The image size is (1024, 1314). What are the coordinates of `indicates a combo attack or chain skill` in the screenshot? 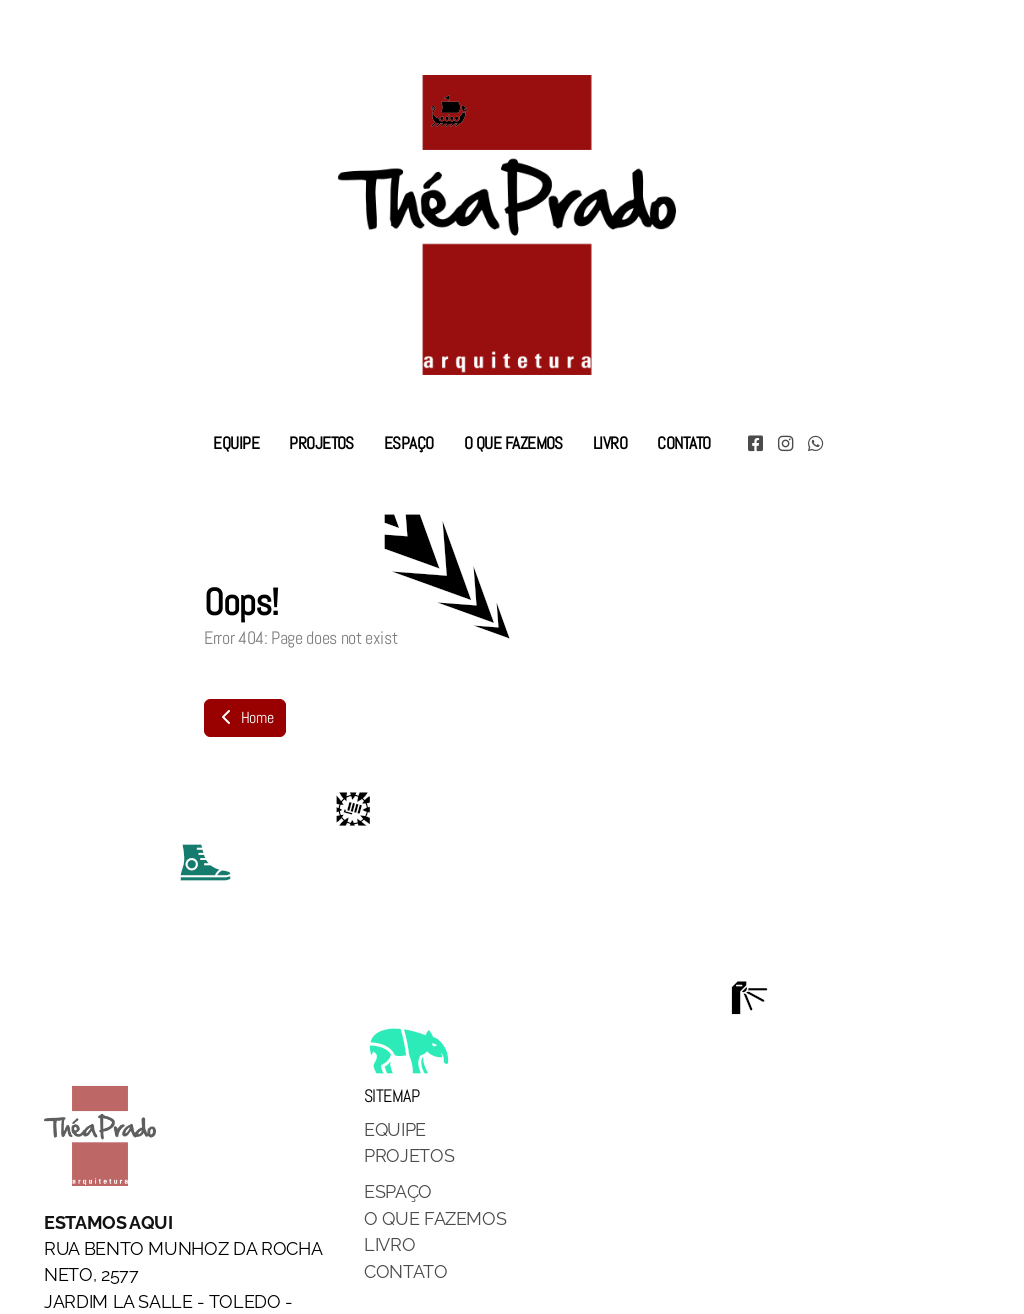 It's located at (447, 576).